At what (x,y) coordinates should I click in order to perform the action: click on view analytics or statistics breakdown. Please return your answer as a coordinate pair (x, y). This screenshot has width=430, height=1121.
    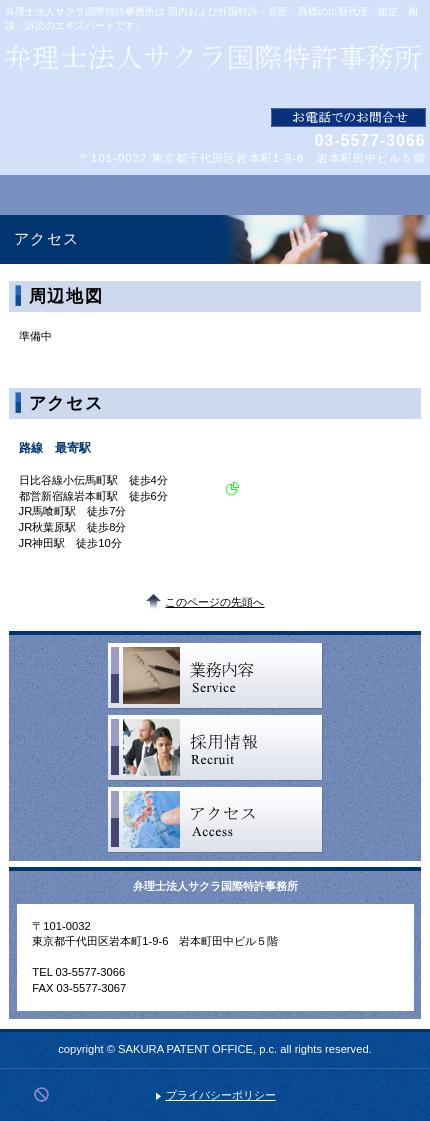
    Looking at the image, I should click on (232, 488).